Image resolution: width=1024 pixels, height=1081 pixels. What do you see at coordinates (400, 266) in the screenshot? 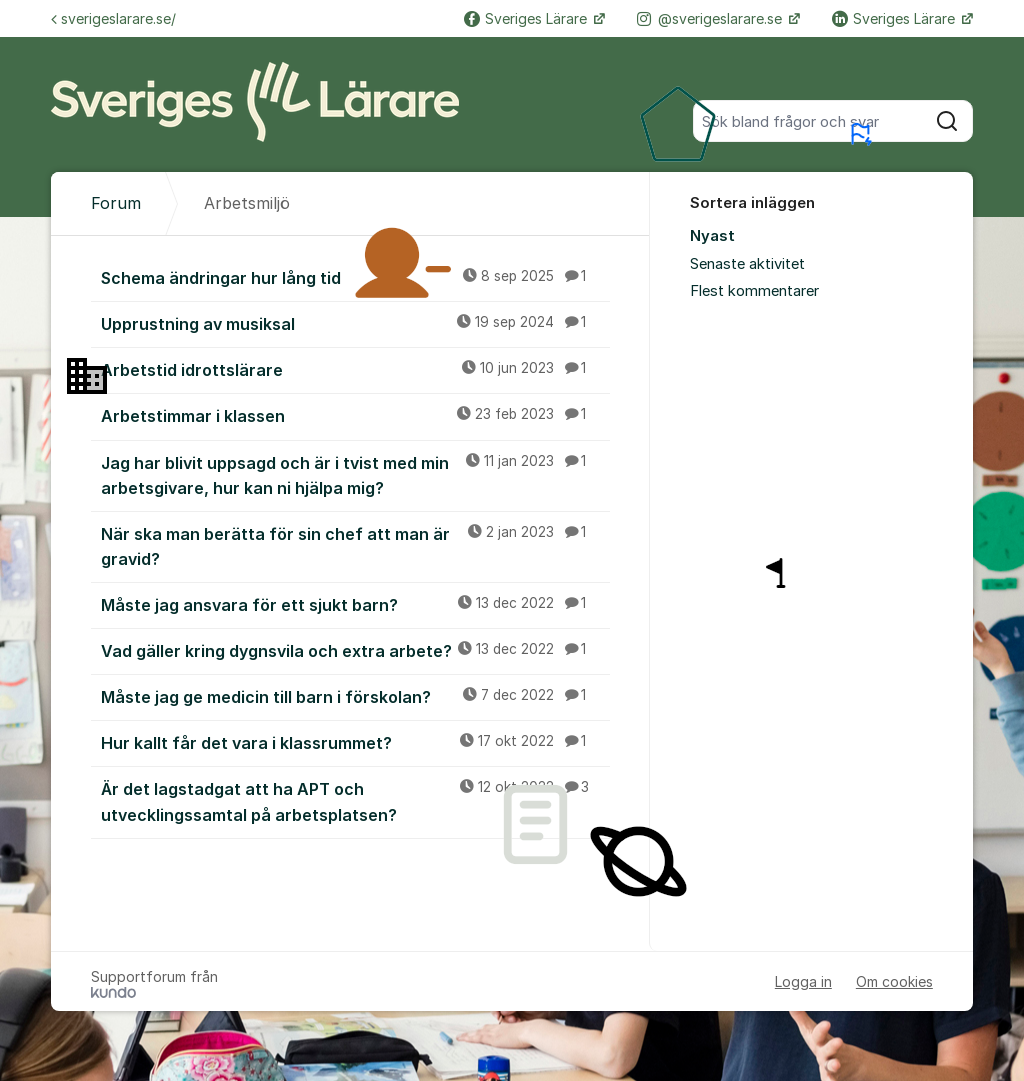
I see `remove a user or contact` at bounding box center [400, 266].